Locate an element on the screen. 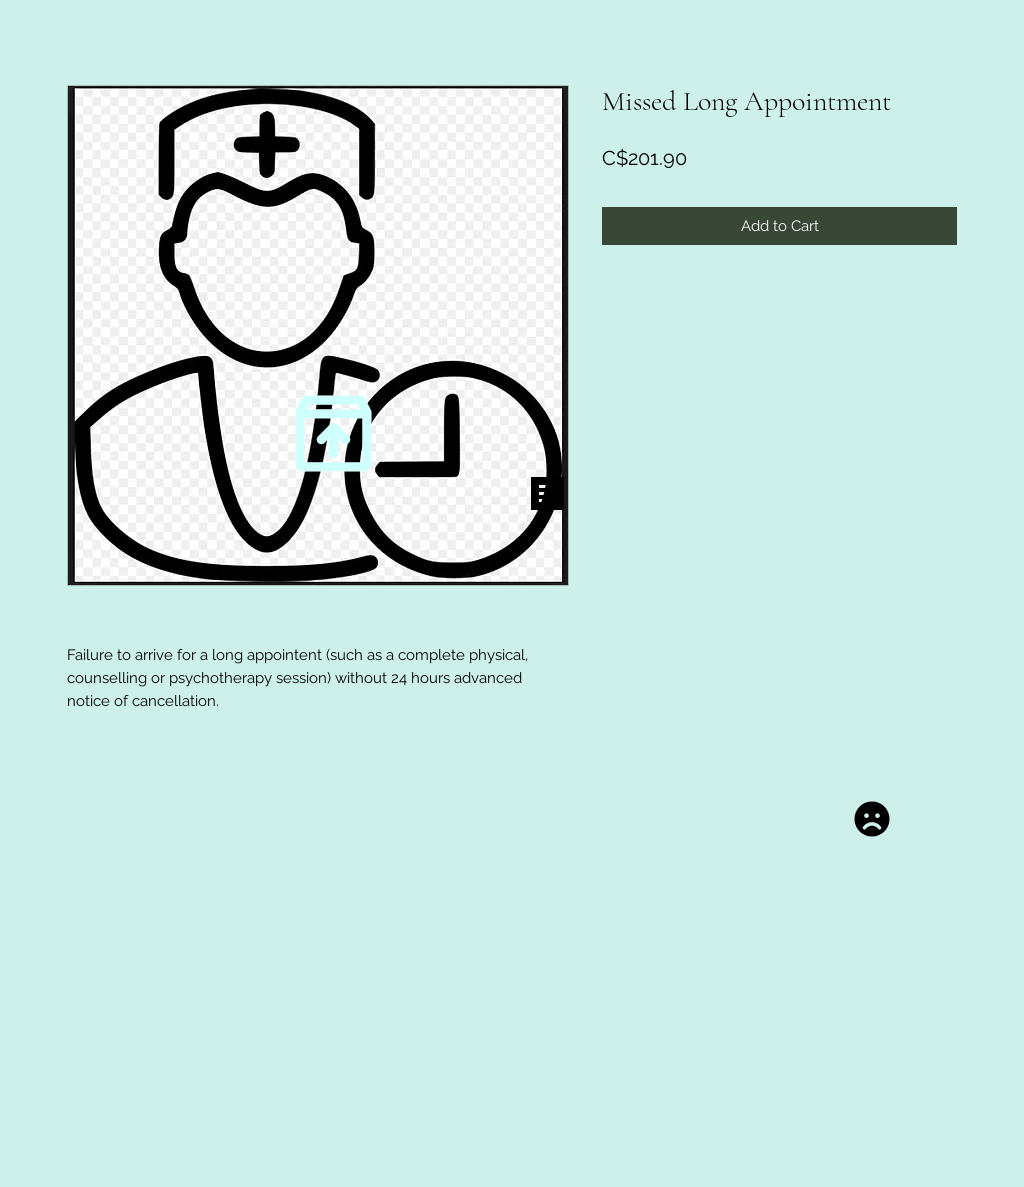  upload or export a package is located at coordinates (333, 433).